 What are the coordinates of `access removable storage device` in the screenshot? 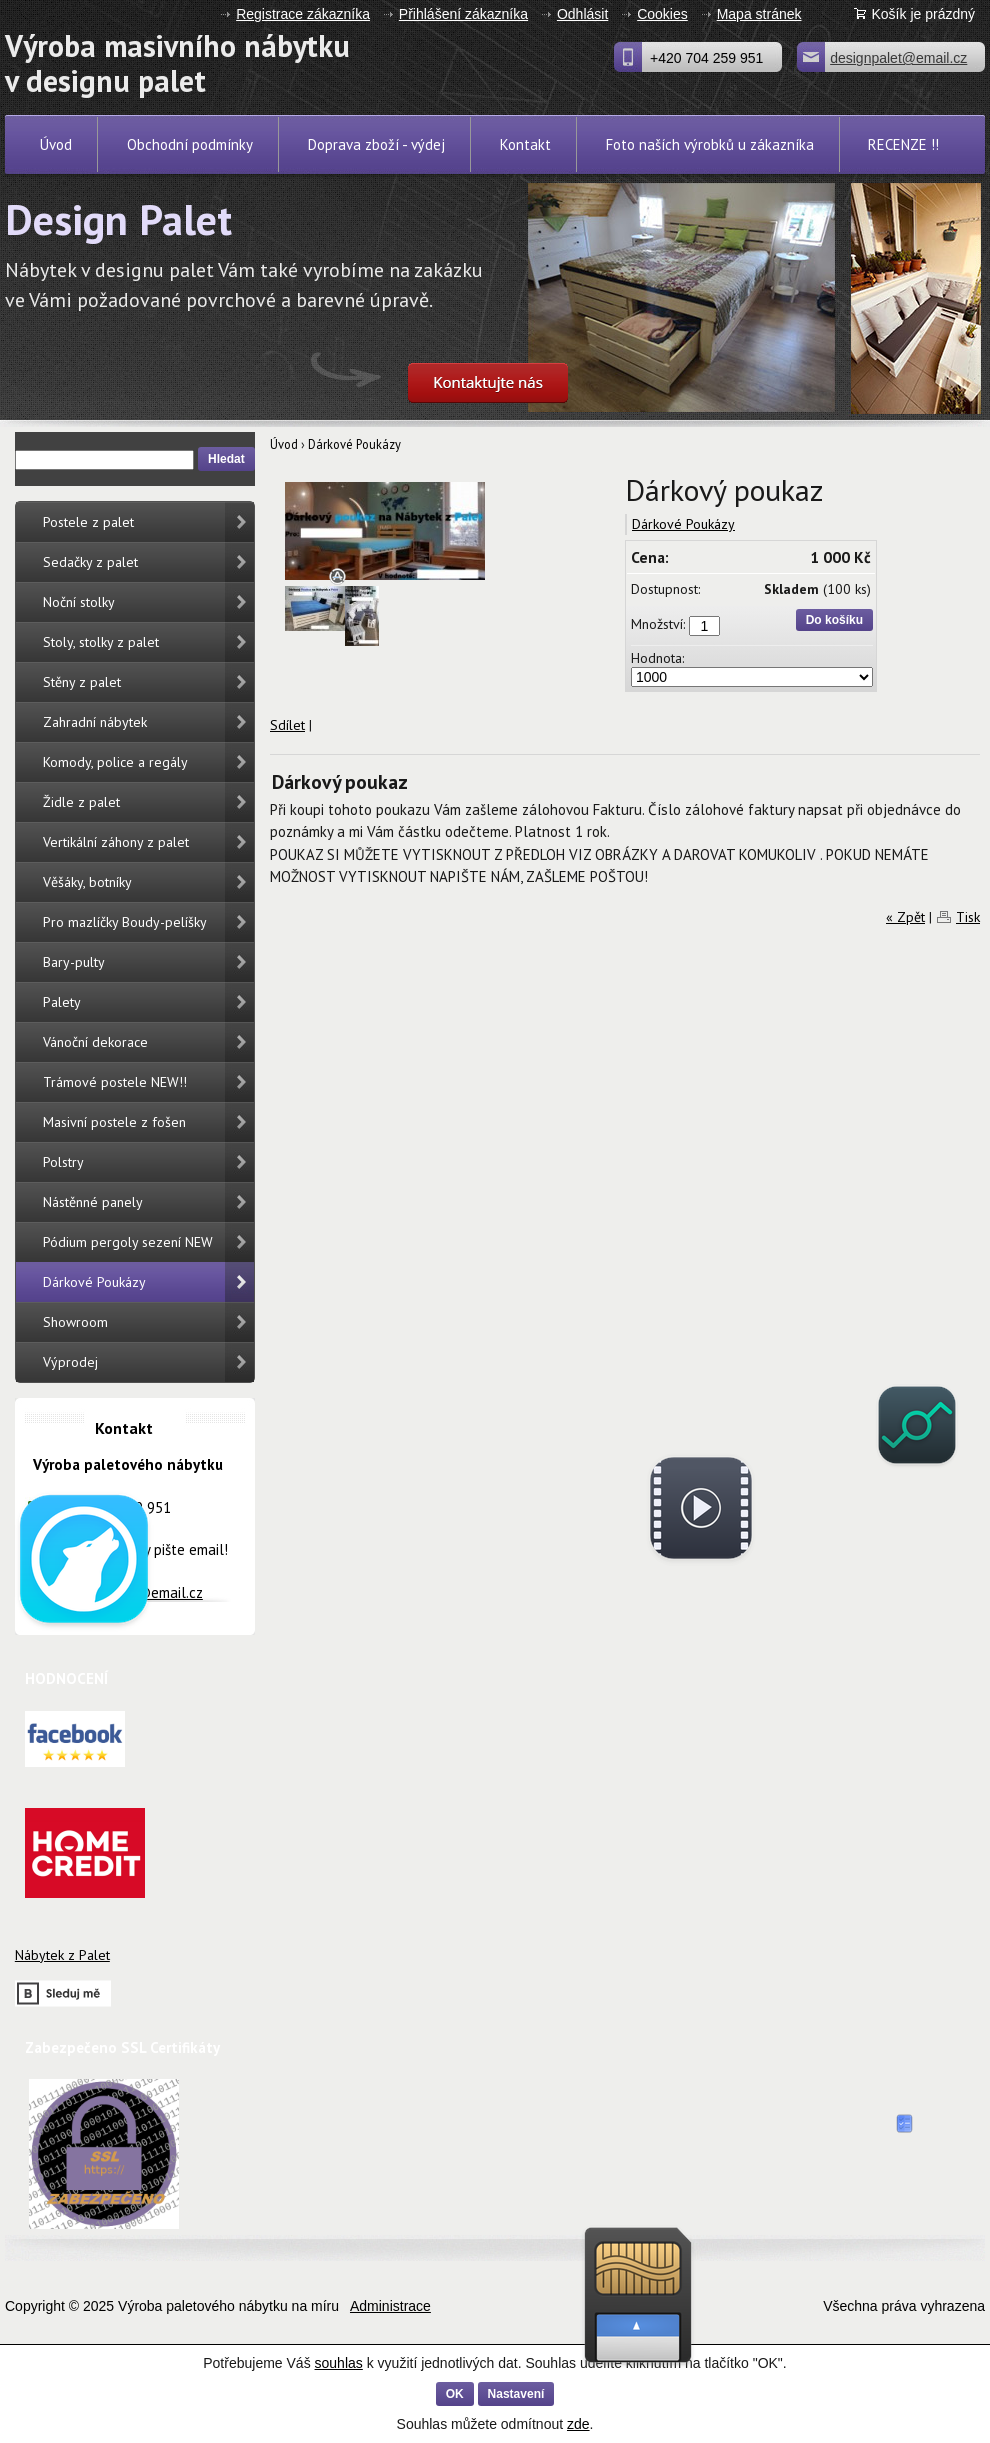 It's located at (638, 2296).